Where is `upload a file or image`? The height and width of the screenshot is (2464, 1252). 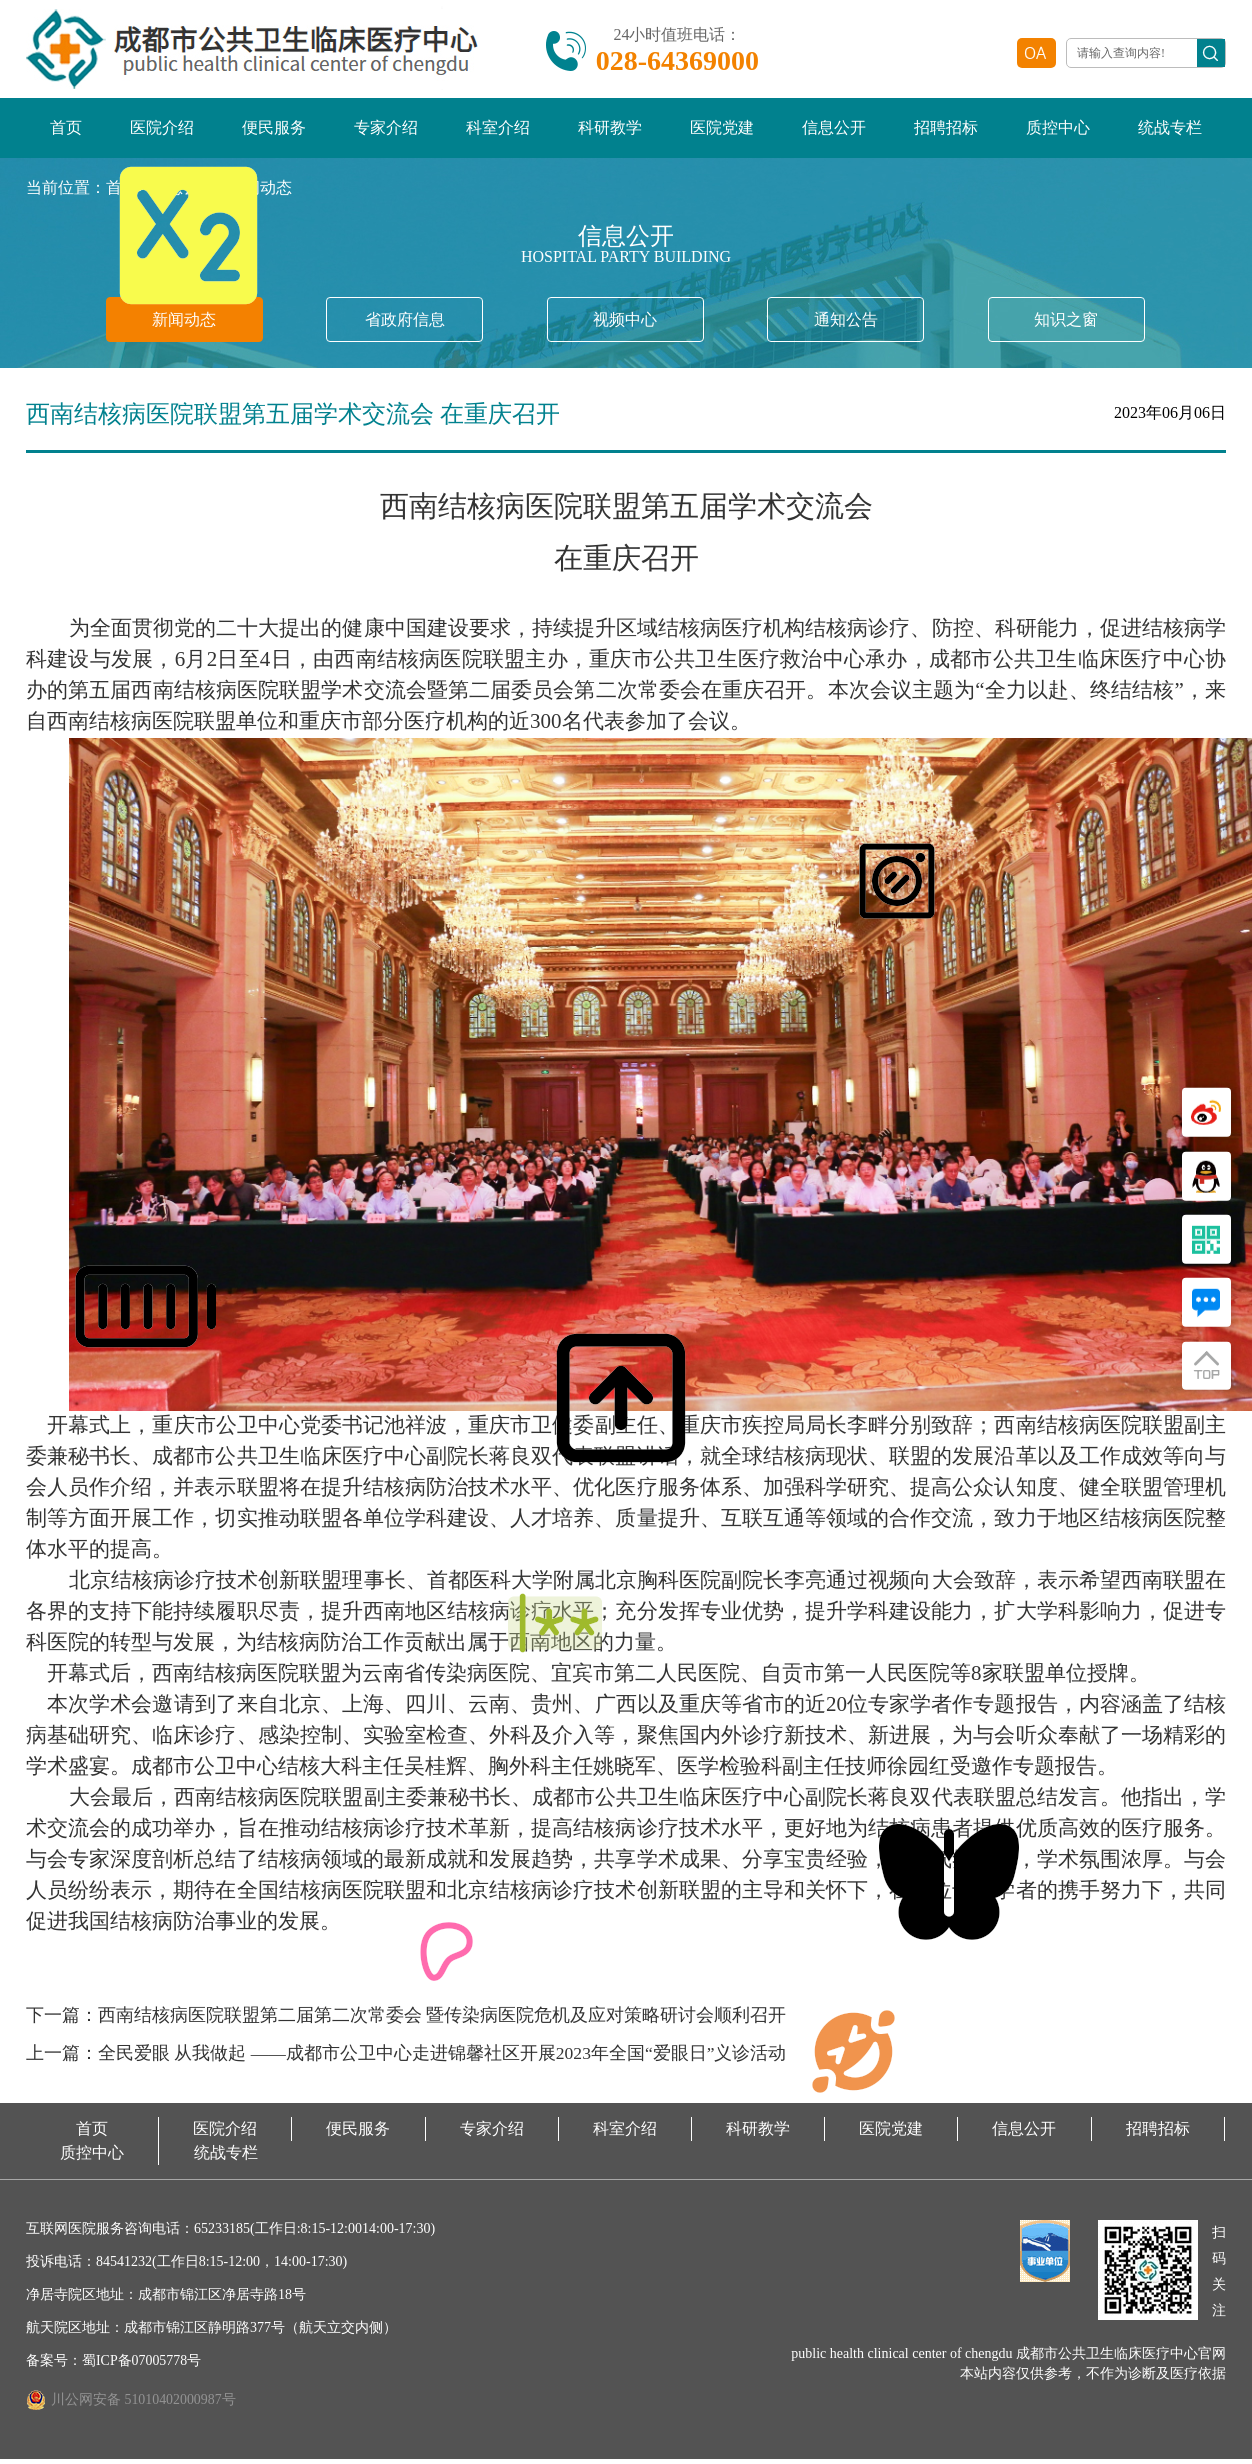 upload a file or image is located at coordinates (621, 1398).